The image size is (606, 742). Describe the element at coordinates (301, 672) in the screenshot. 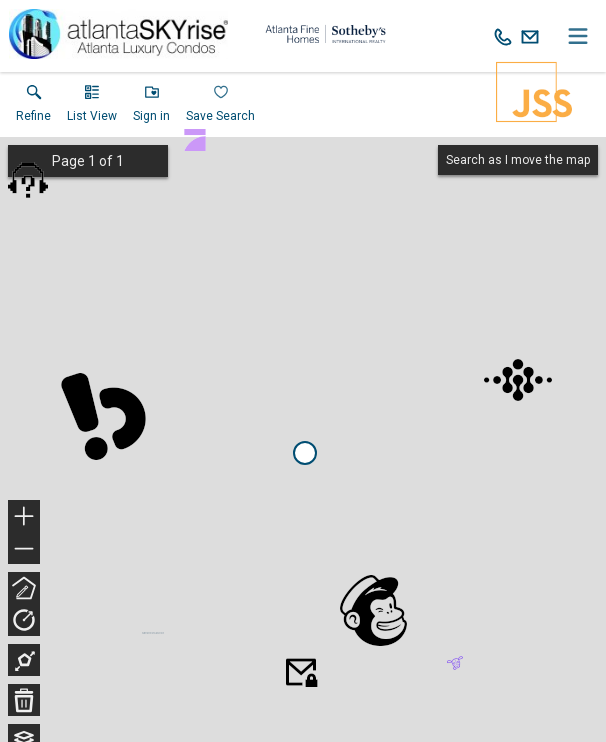

I see `indicates encrypted or secure email` at that location.